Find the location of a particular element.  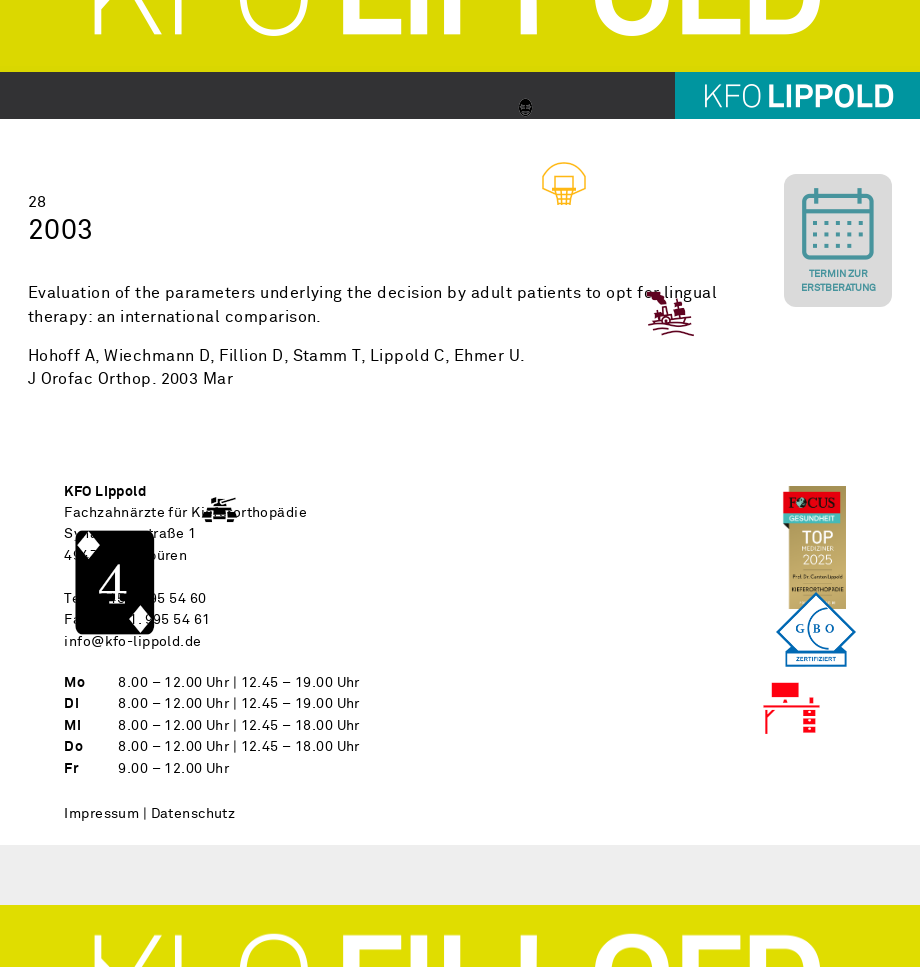

access workspace or office settings is located at coordinates (791, 702).